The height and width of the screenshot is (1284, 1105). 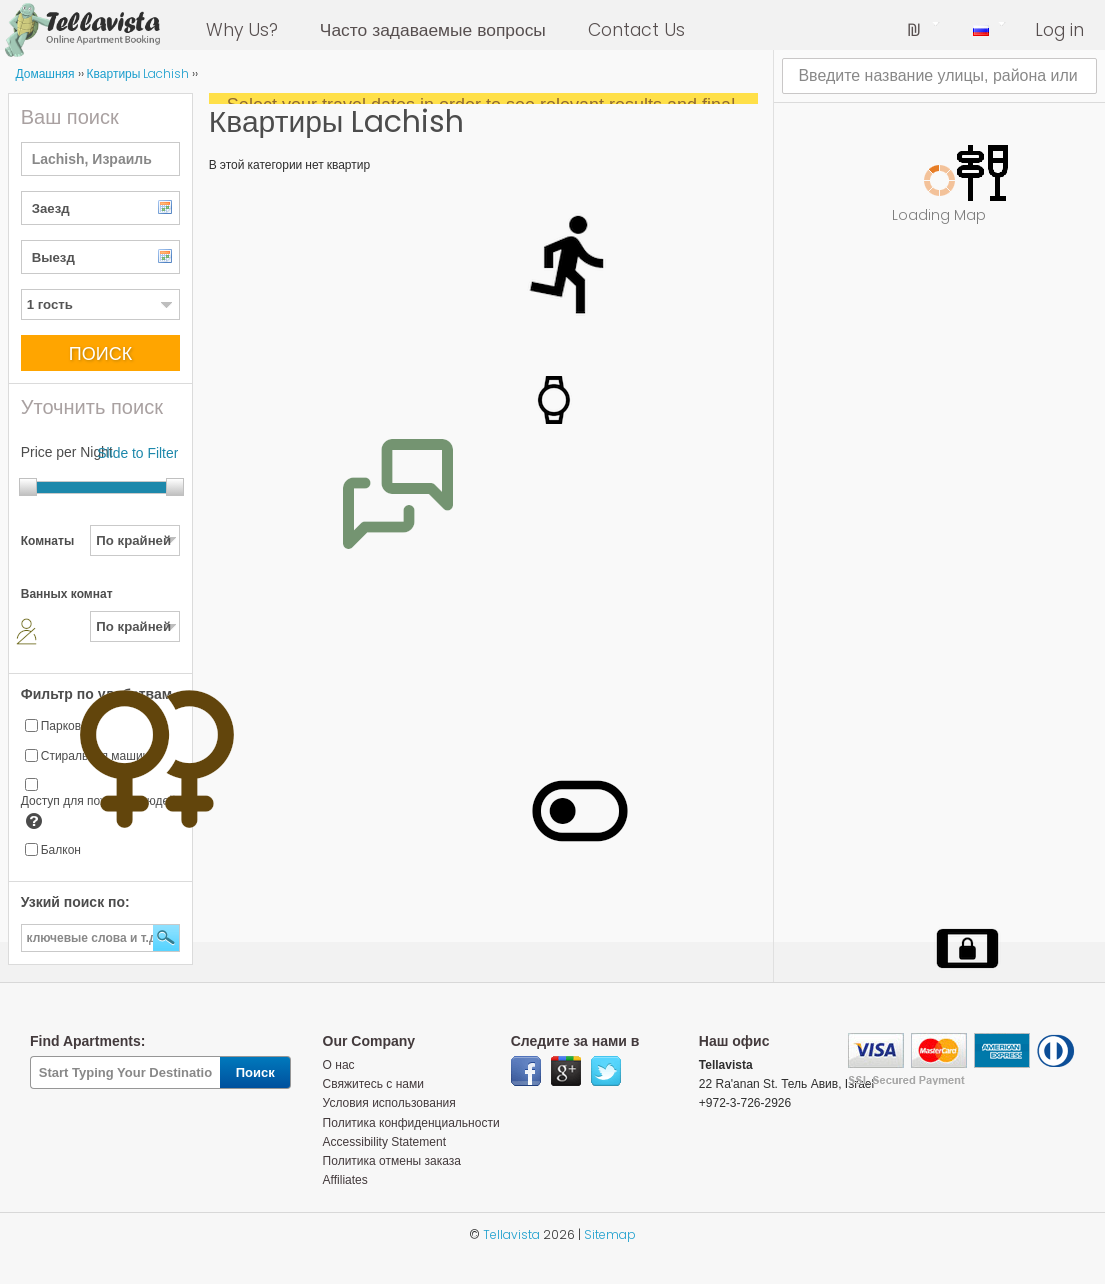 I want to click on open messages or conversations, so click(x=398, y=494).